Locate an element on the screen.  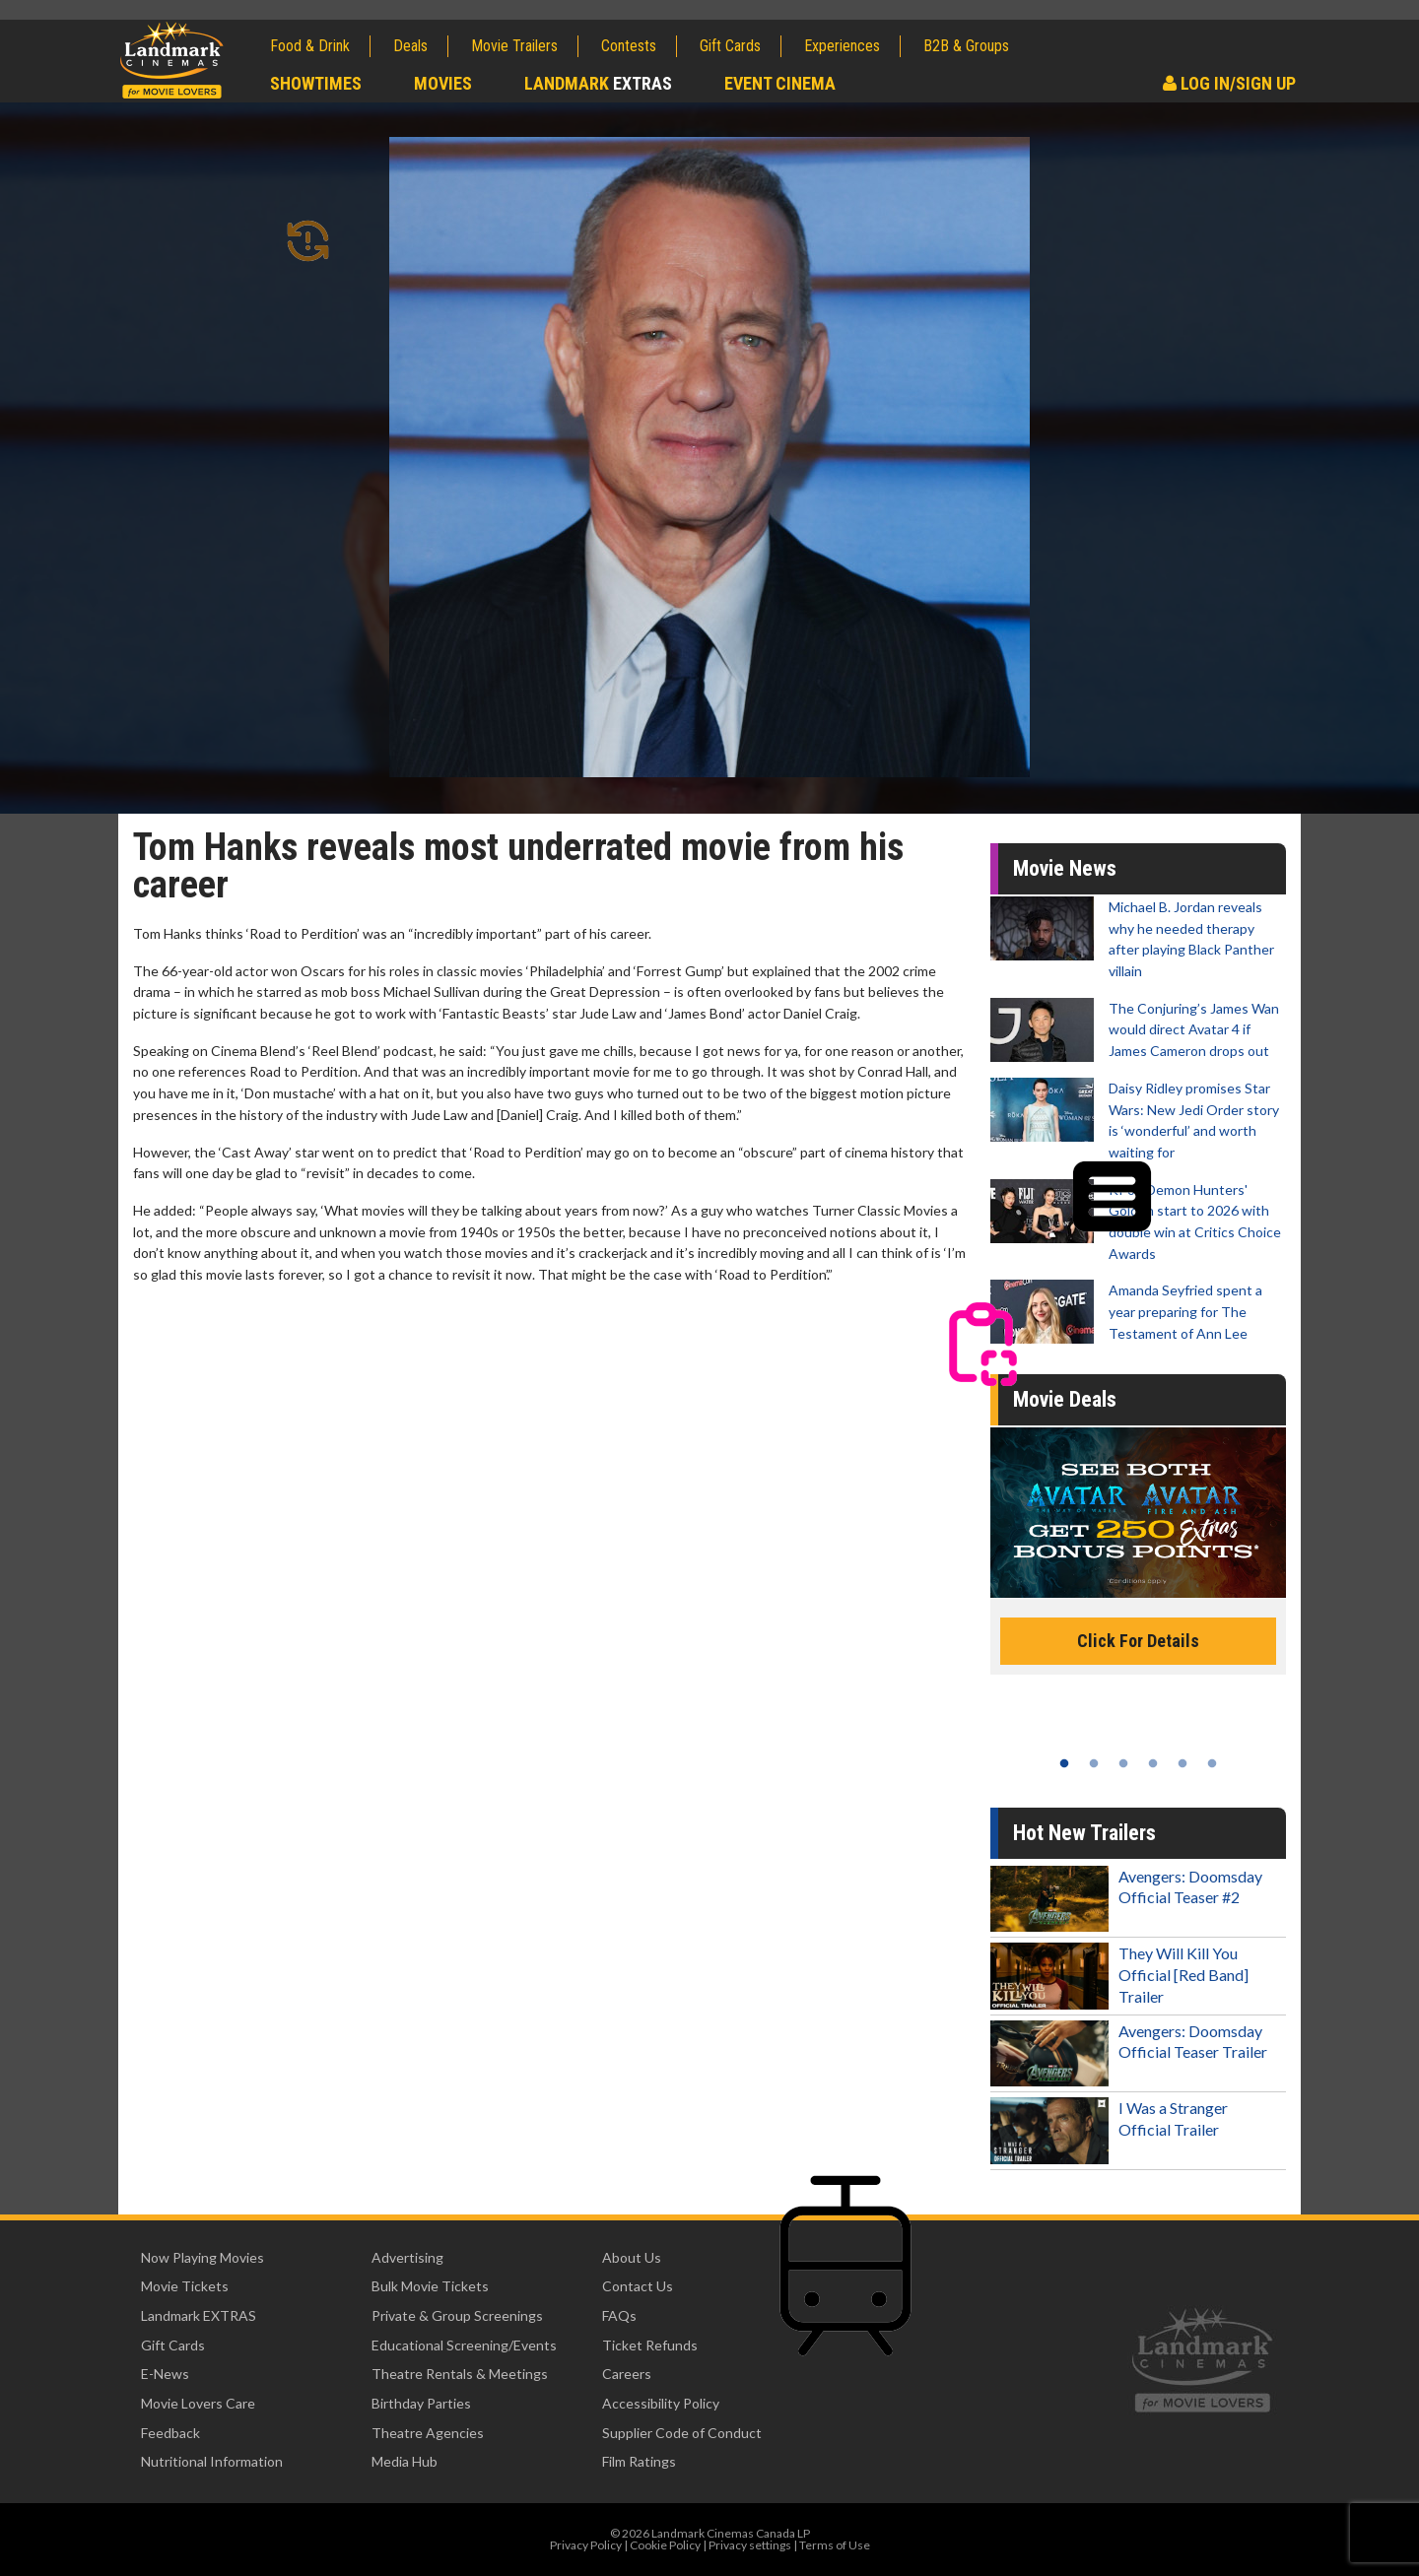
copy to clipboard is located at coordinates (980, 1342).